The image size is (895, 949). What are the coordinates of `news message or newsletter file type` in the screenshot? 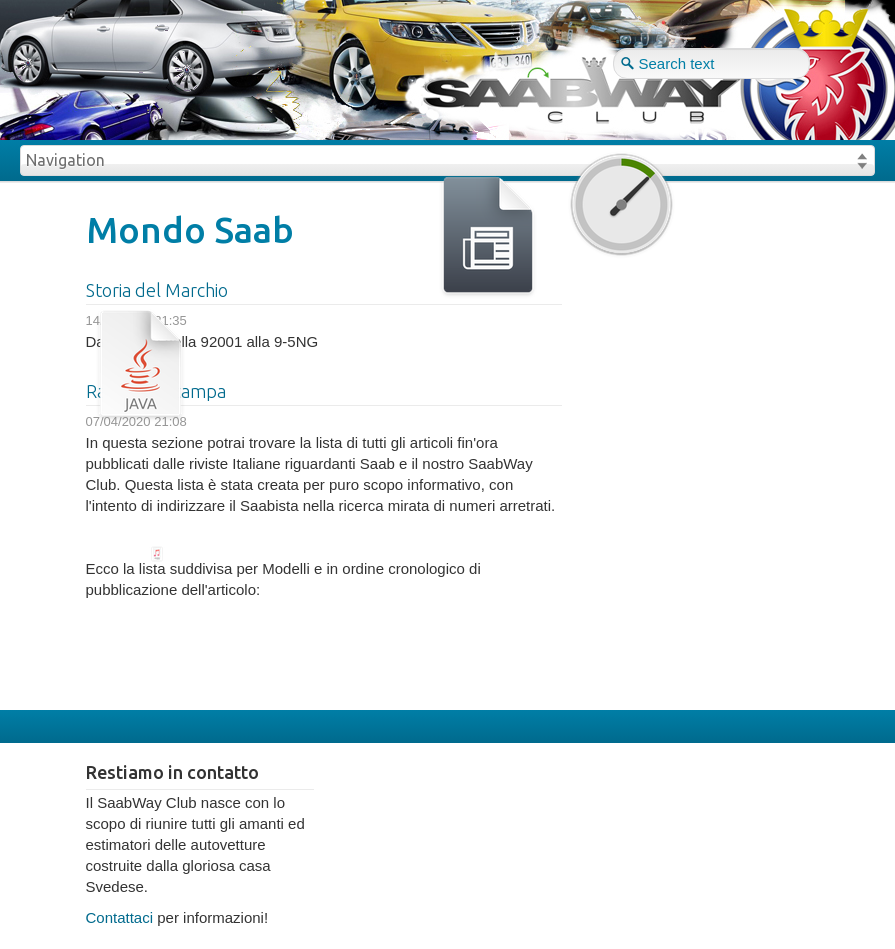 It's located at (488, 237).